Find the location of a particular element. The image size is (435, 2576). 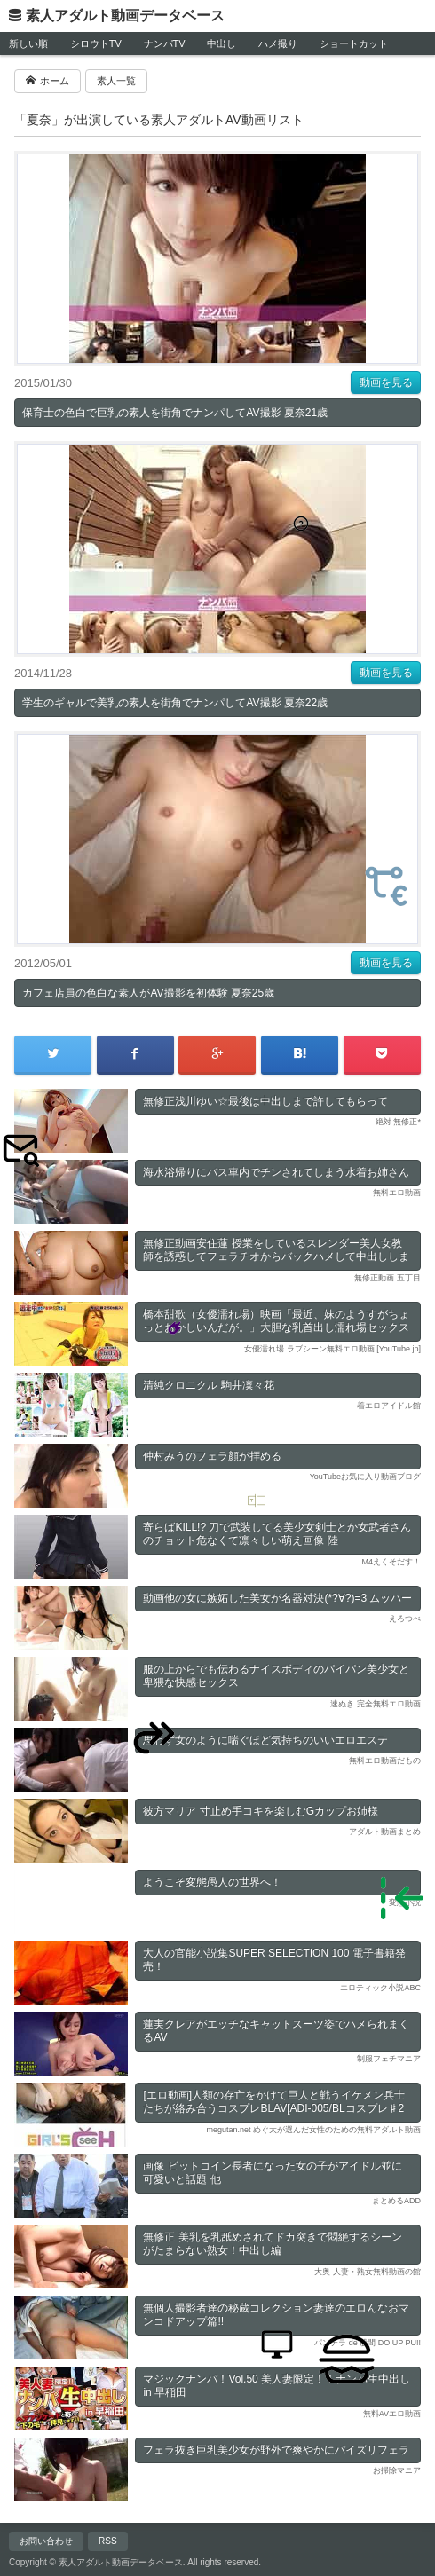

collapse panel to the left is located at coordinates (402, 1898).